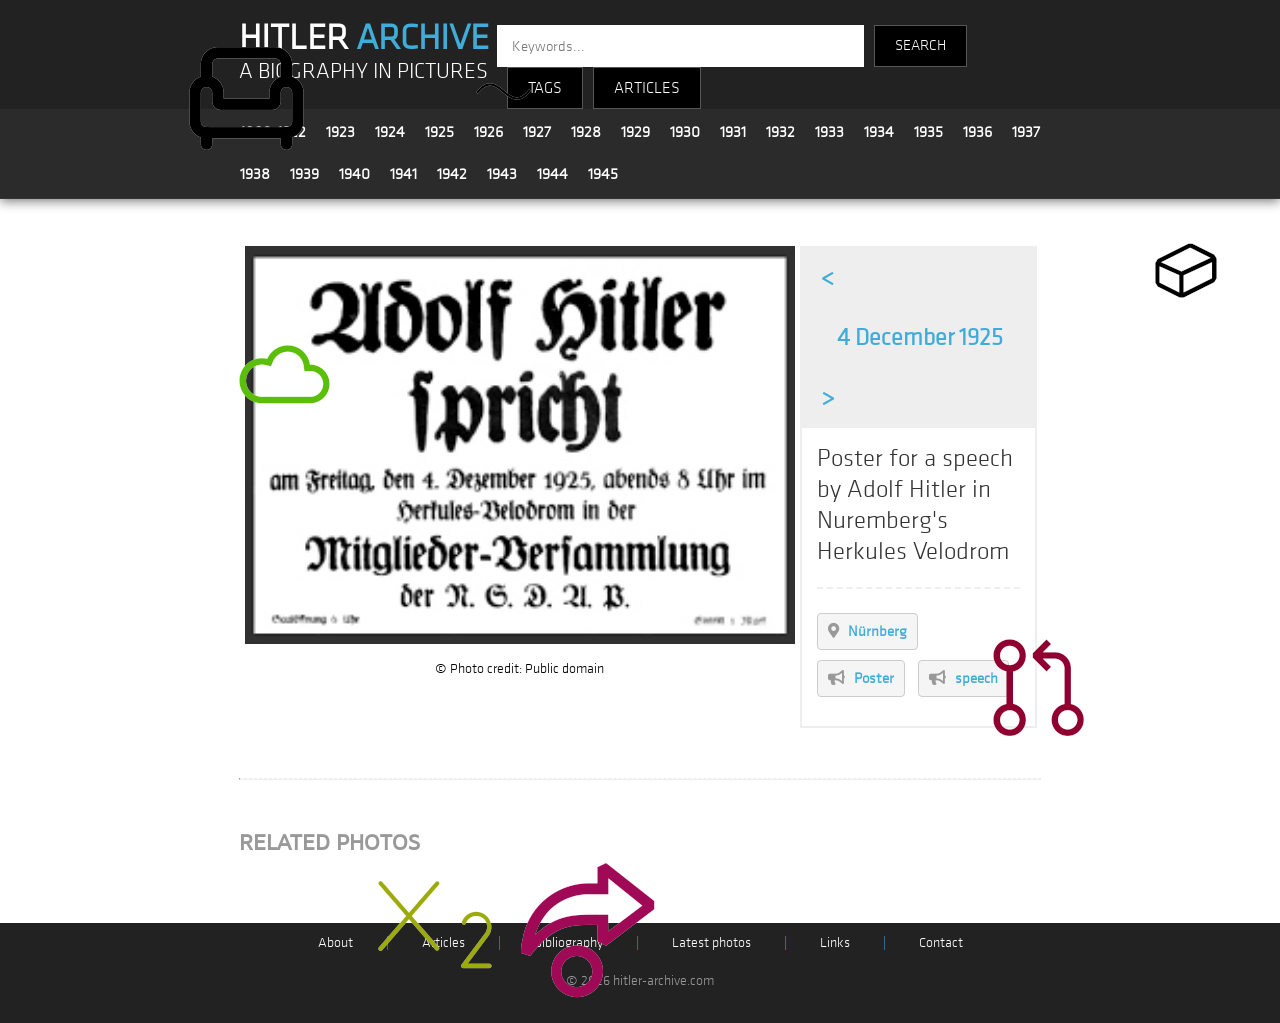 Image resolution: width=1280 pixels, height=1023 pixels. I want to click on start a live share session, so click(587, 929).